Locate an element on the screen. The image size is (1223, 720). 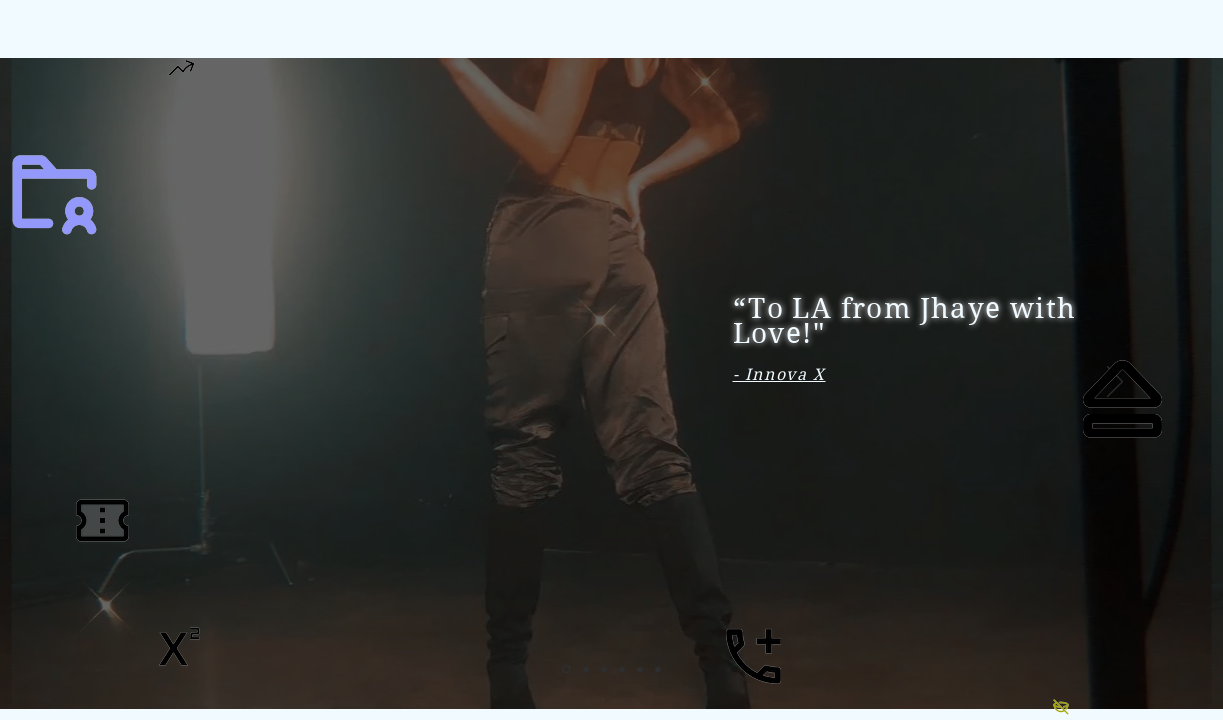
access user files or personal folder is located at coordinates (54, 192).